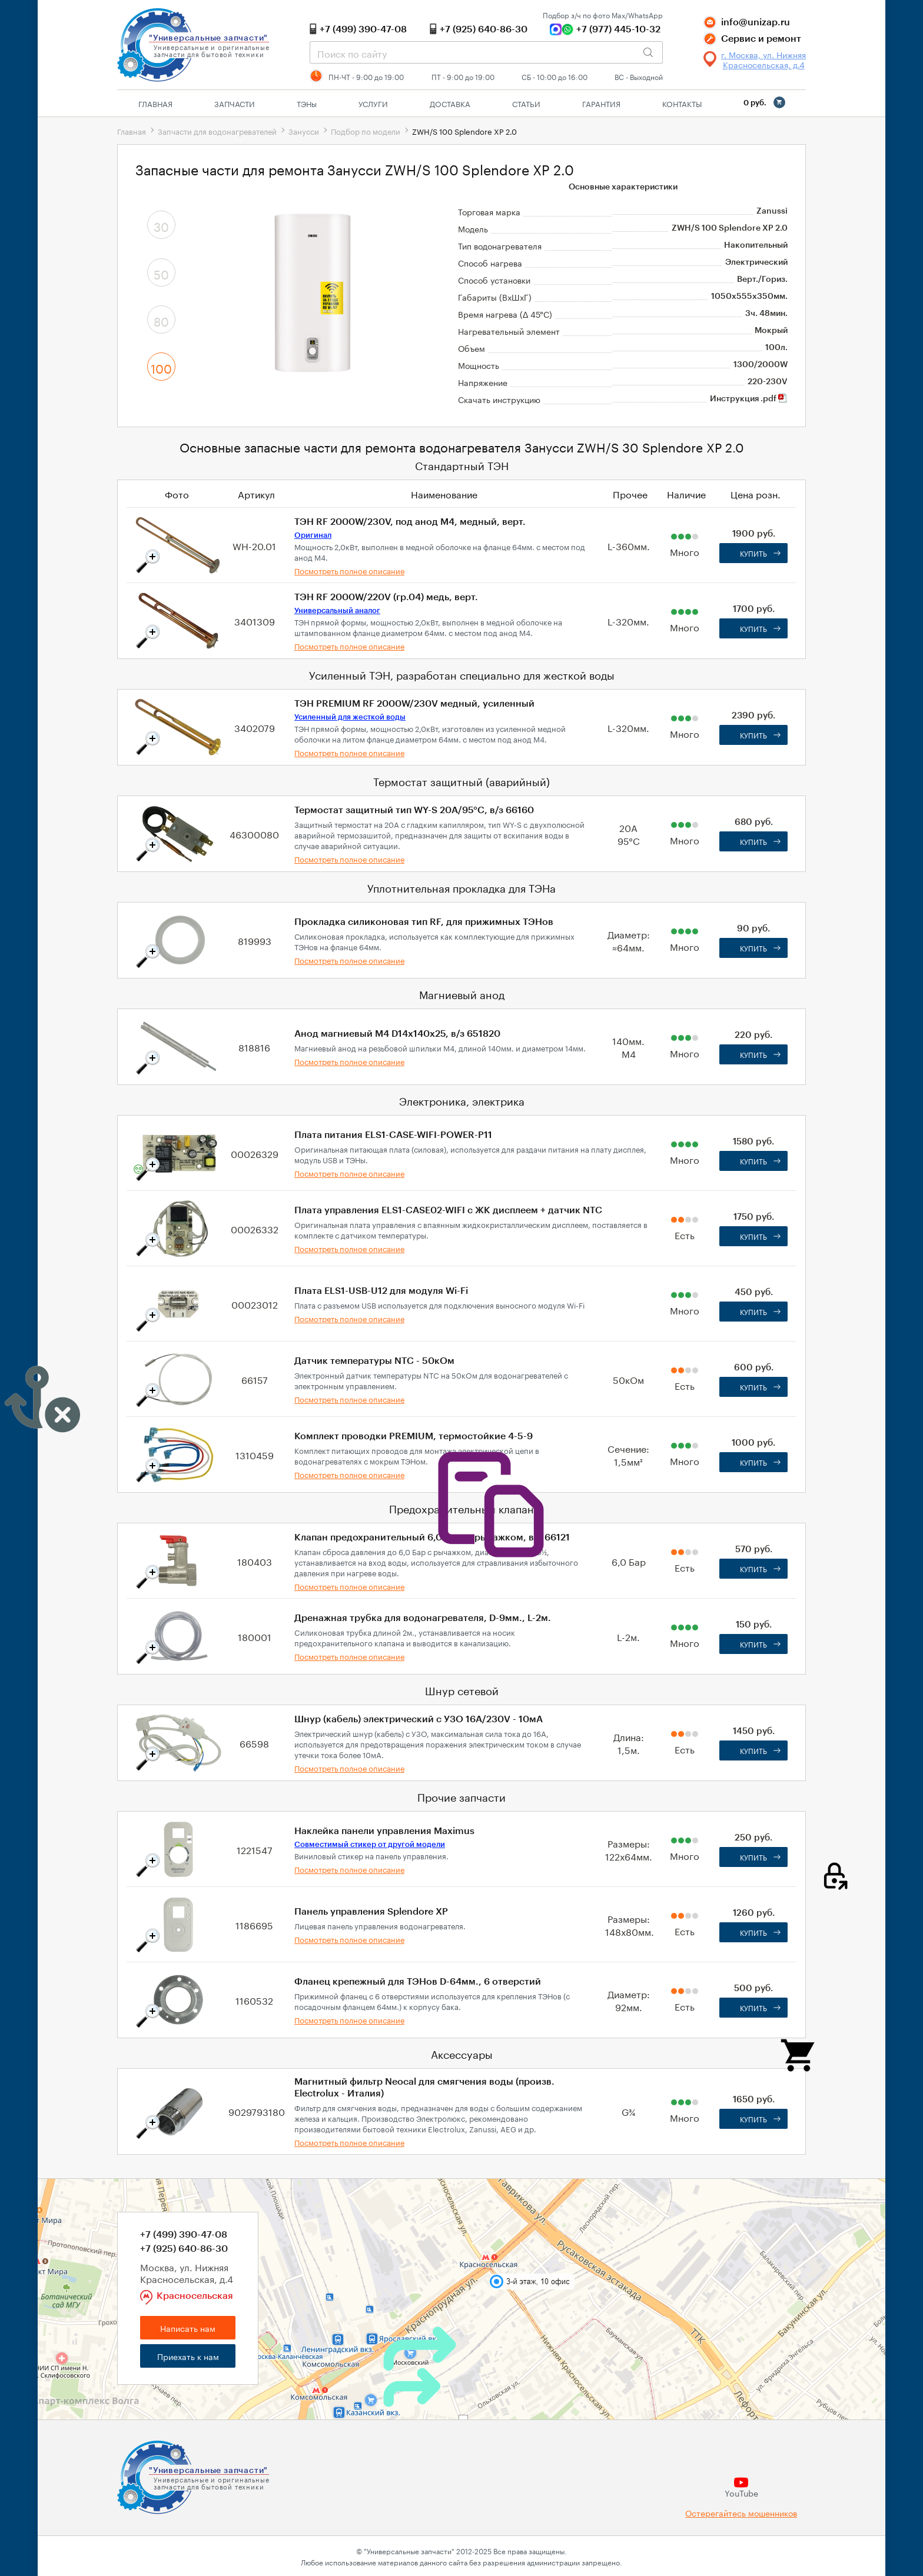  What do you see at coordinates (491, 1505) in the screenshot?
I see `copy file to clipboard` at bounding box center [491, 1505].